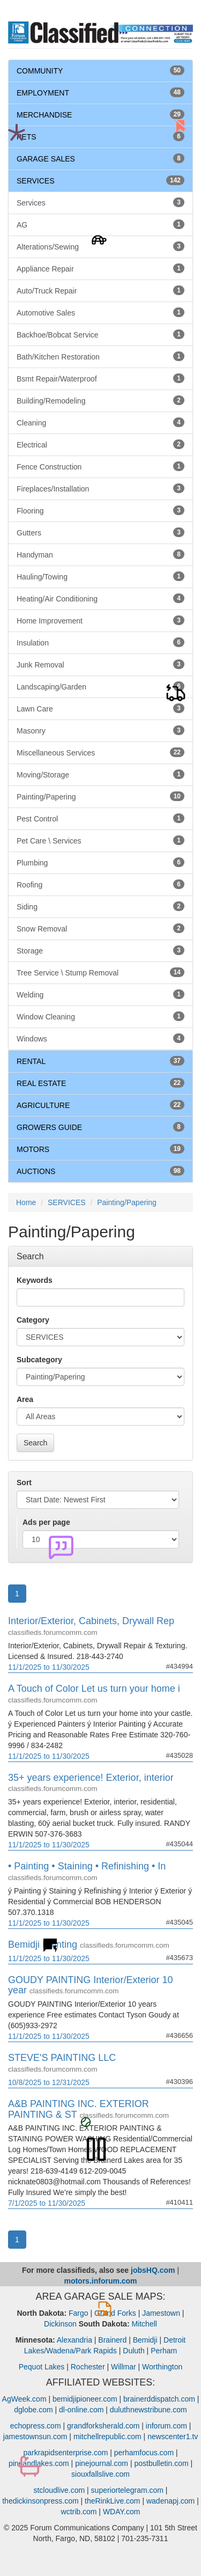  What do you see at coordinates (176, 693) in the screenshot?
I see `select electric vehicle delivery option` at bounding box center [176, 693].